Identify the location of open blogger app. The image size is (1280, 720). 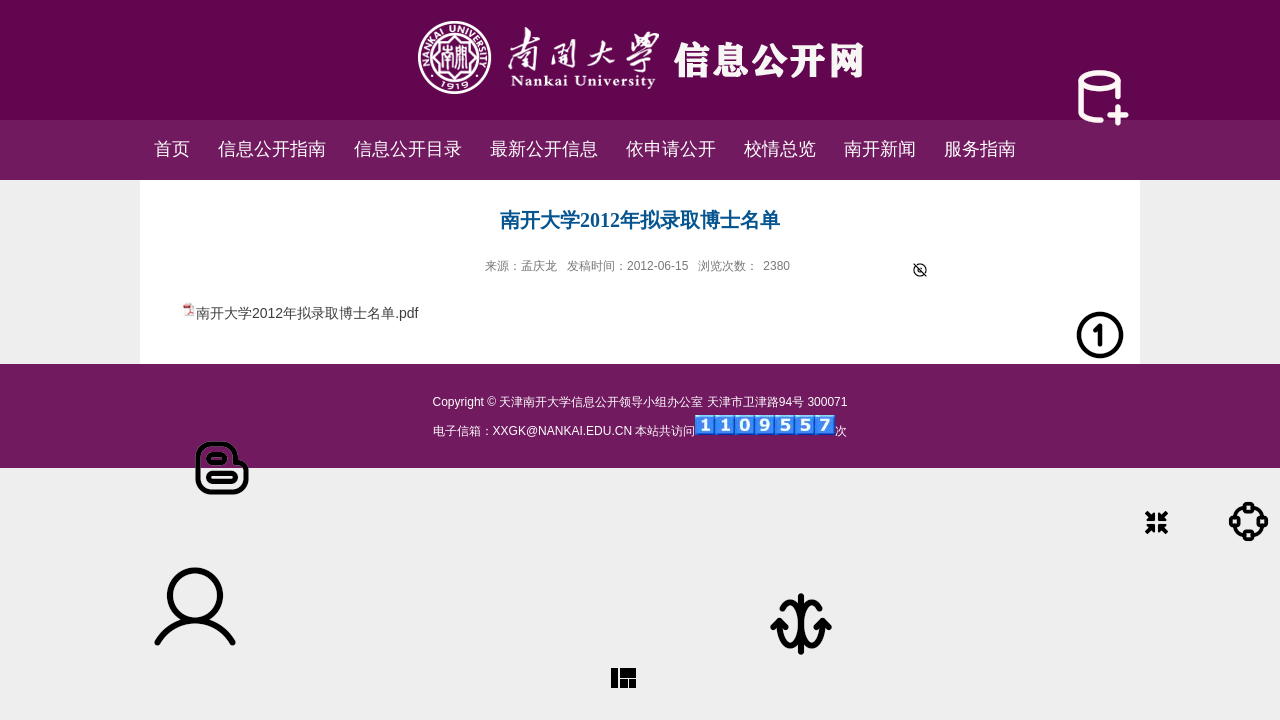
(222, 468).